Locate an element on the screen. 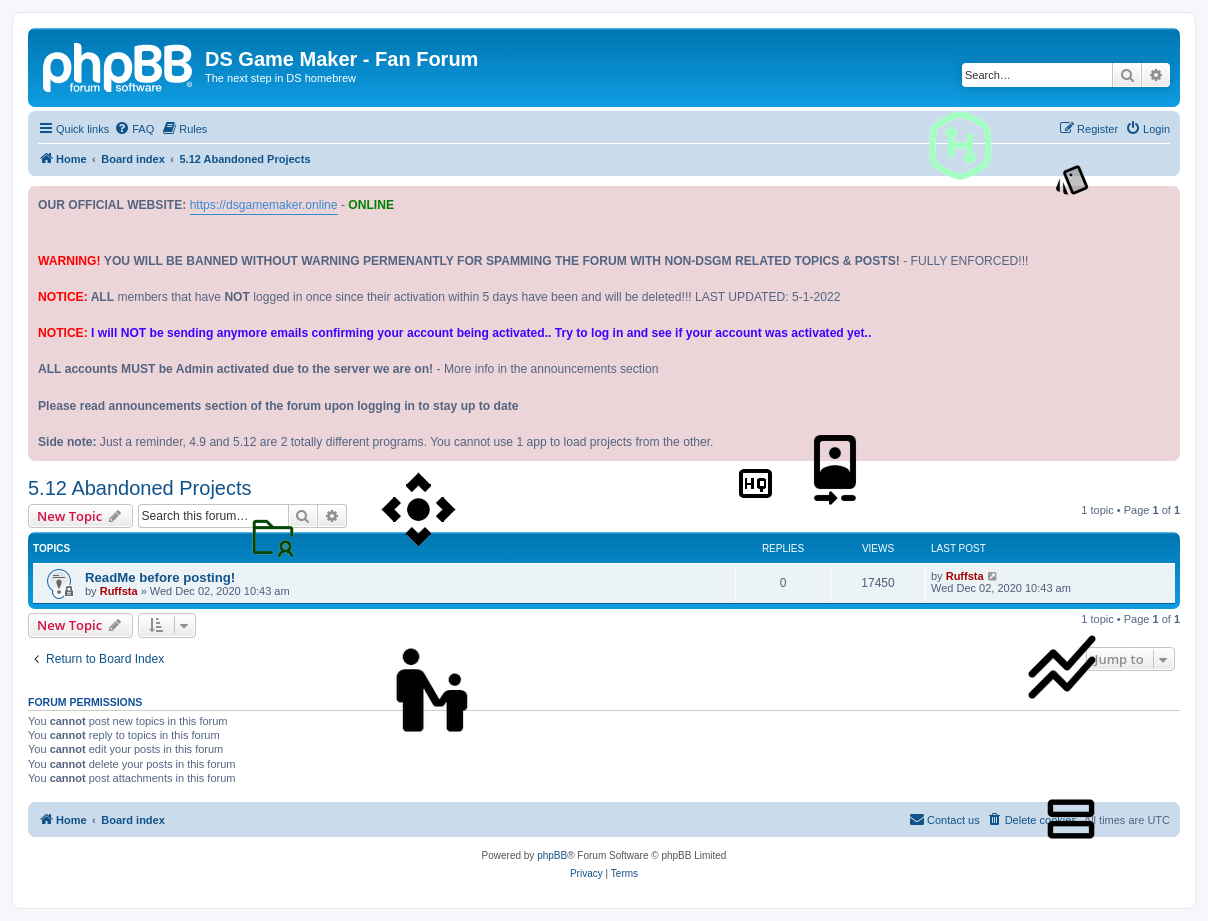 The image size is (1208, 921). access style or theme options is located at coordinates (1072, 179).